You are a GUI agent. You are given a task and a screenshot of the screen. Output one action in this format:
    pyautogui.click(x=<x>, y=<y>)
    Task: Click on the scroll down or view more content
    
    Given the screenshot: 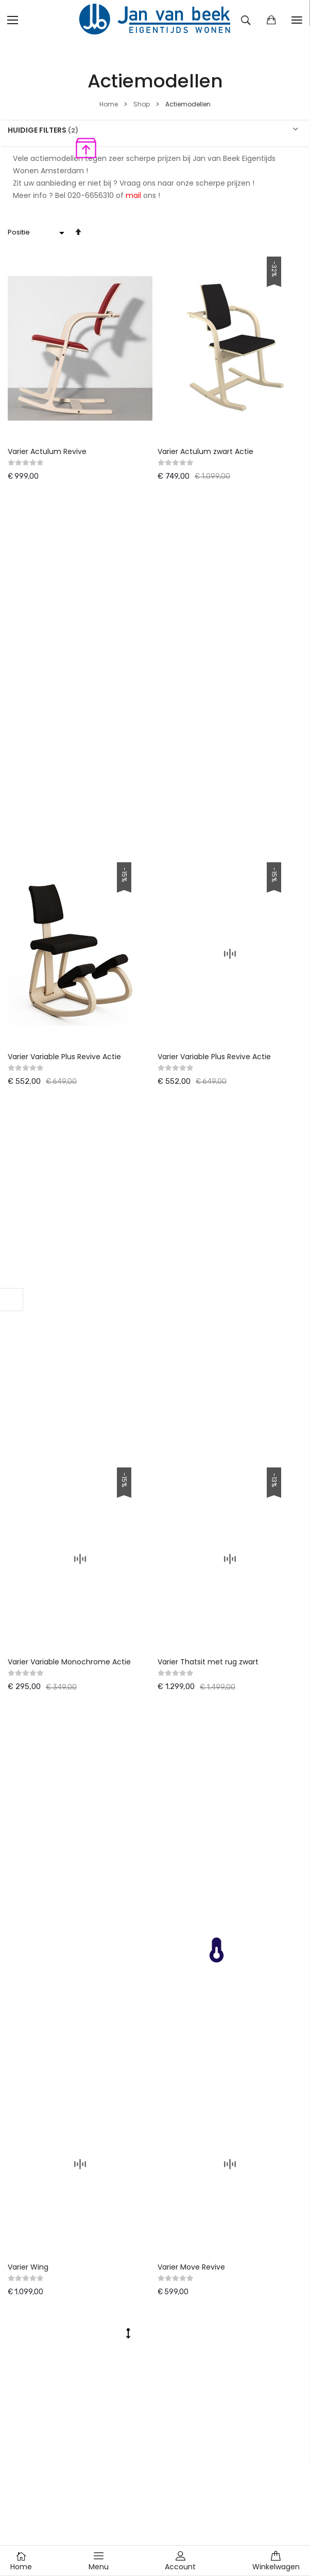 What is the action you would take?
    pyautogui.click(x=128, y=2333)
    